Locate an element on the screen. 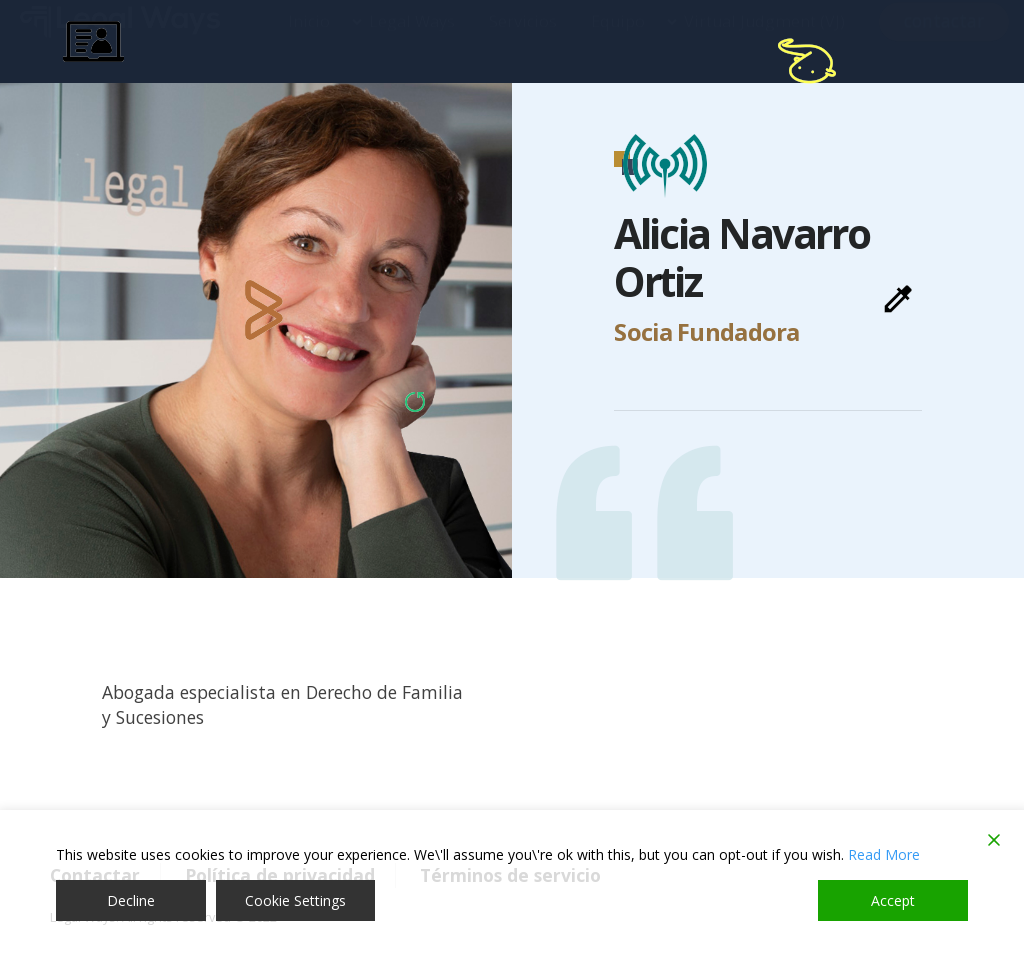  support creators on afdian is located at coordinates (807, 61).